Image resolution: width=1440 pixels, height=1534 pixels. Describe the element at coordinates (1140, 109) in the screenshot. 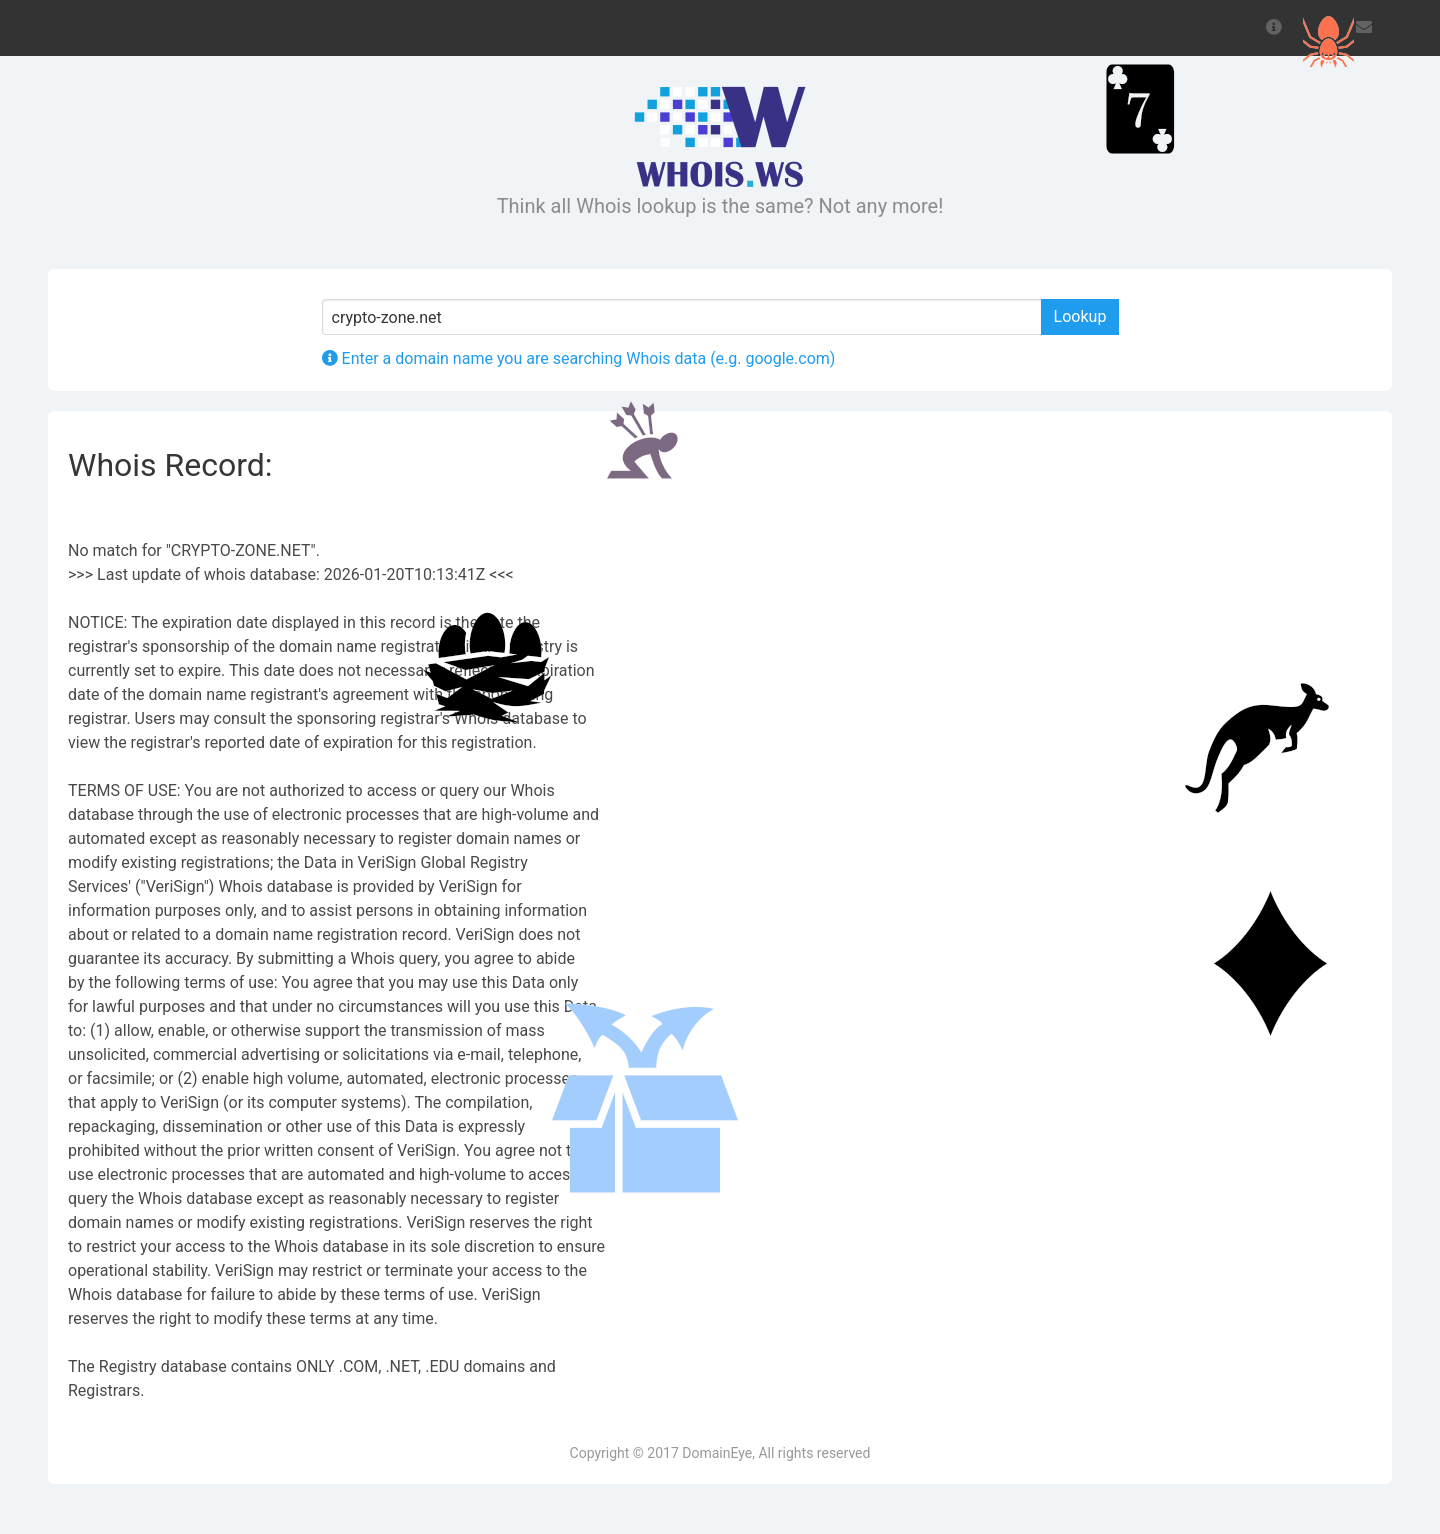

I see `seven of clubs playing card` at that location.